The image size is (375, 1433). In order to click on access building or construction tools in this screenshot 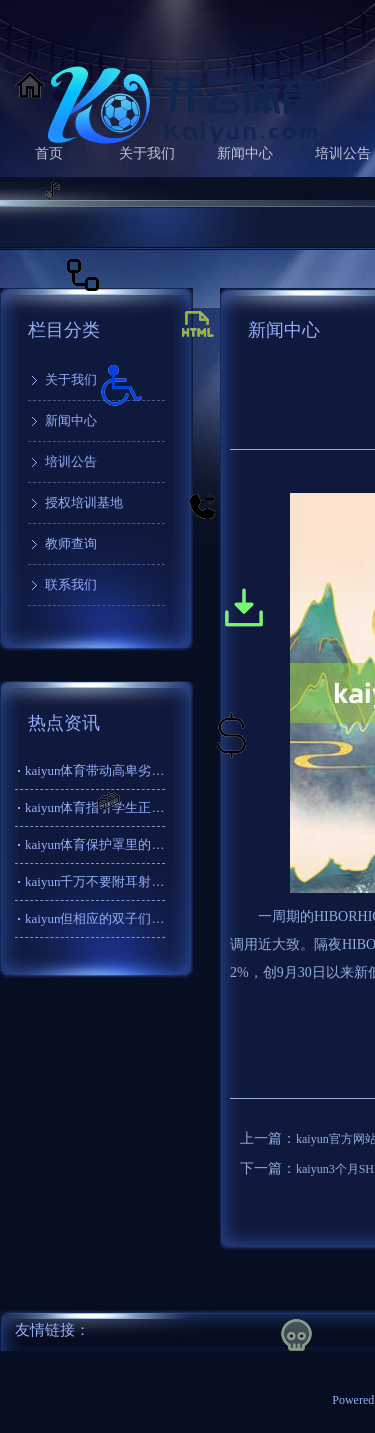, I will do `click(108, 800)`.